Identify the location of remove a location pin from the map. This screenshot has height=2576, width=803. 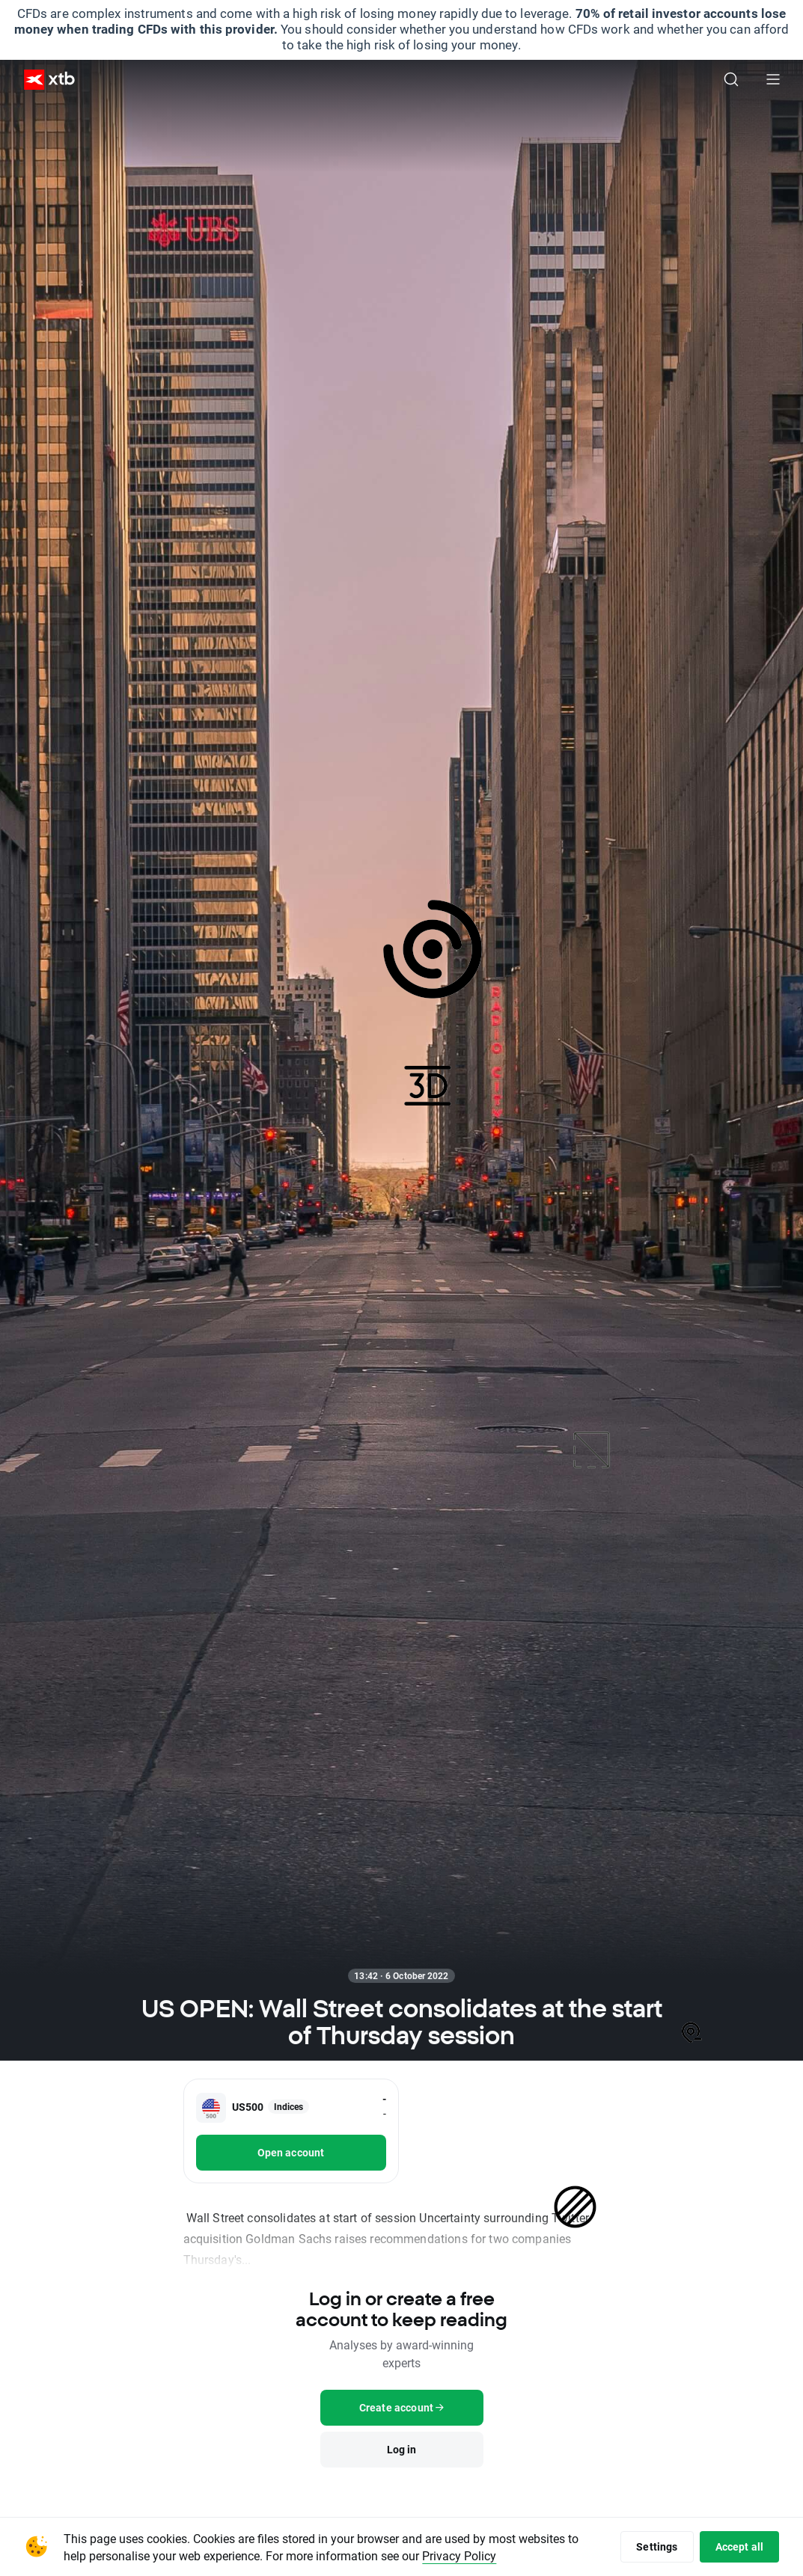
(691, 2032).